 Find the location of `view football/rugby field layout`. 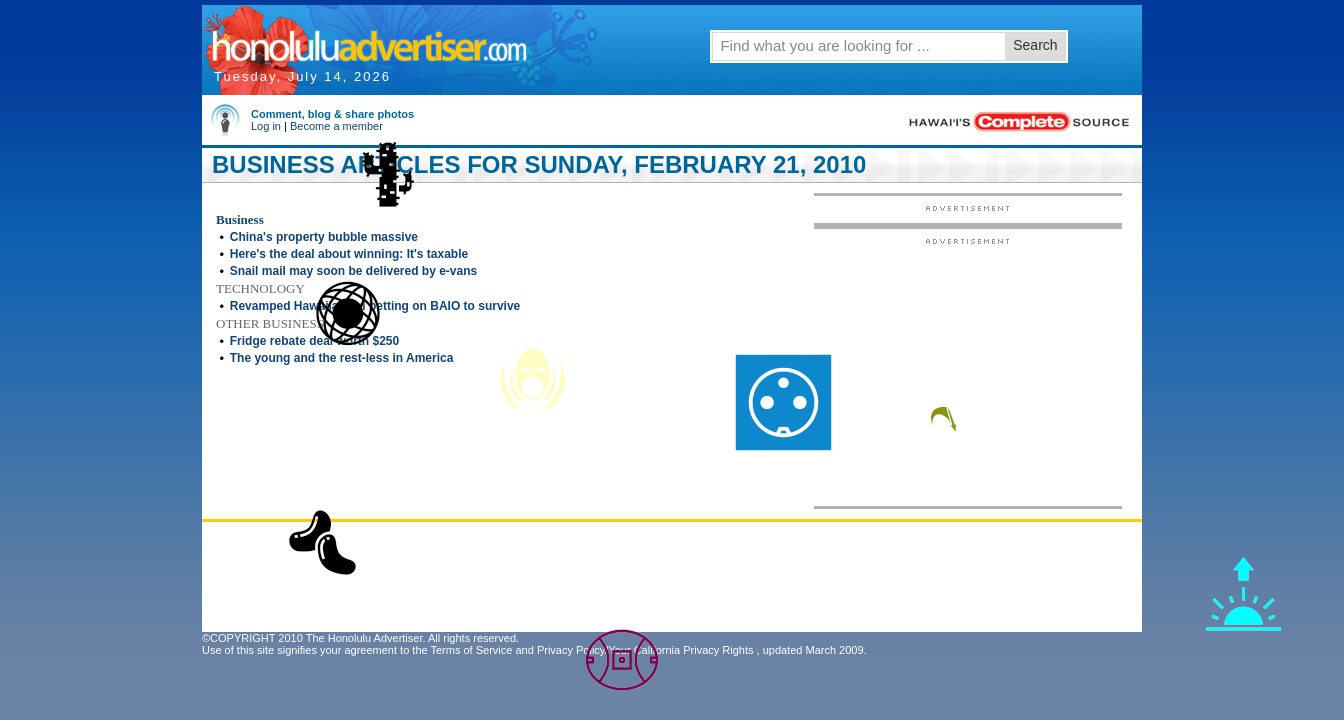

view football/rugby field layout is located at coordinates (622, 660).